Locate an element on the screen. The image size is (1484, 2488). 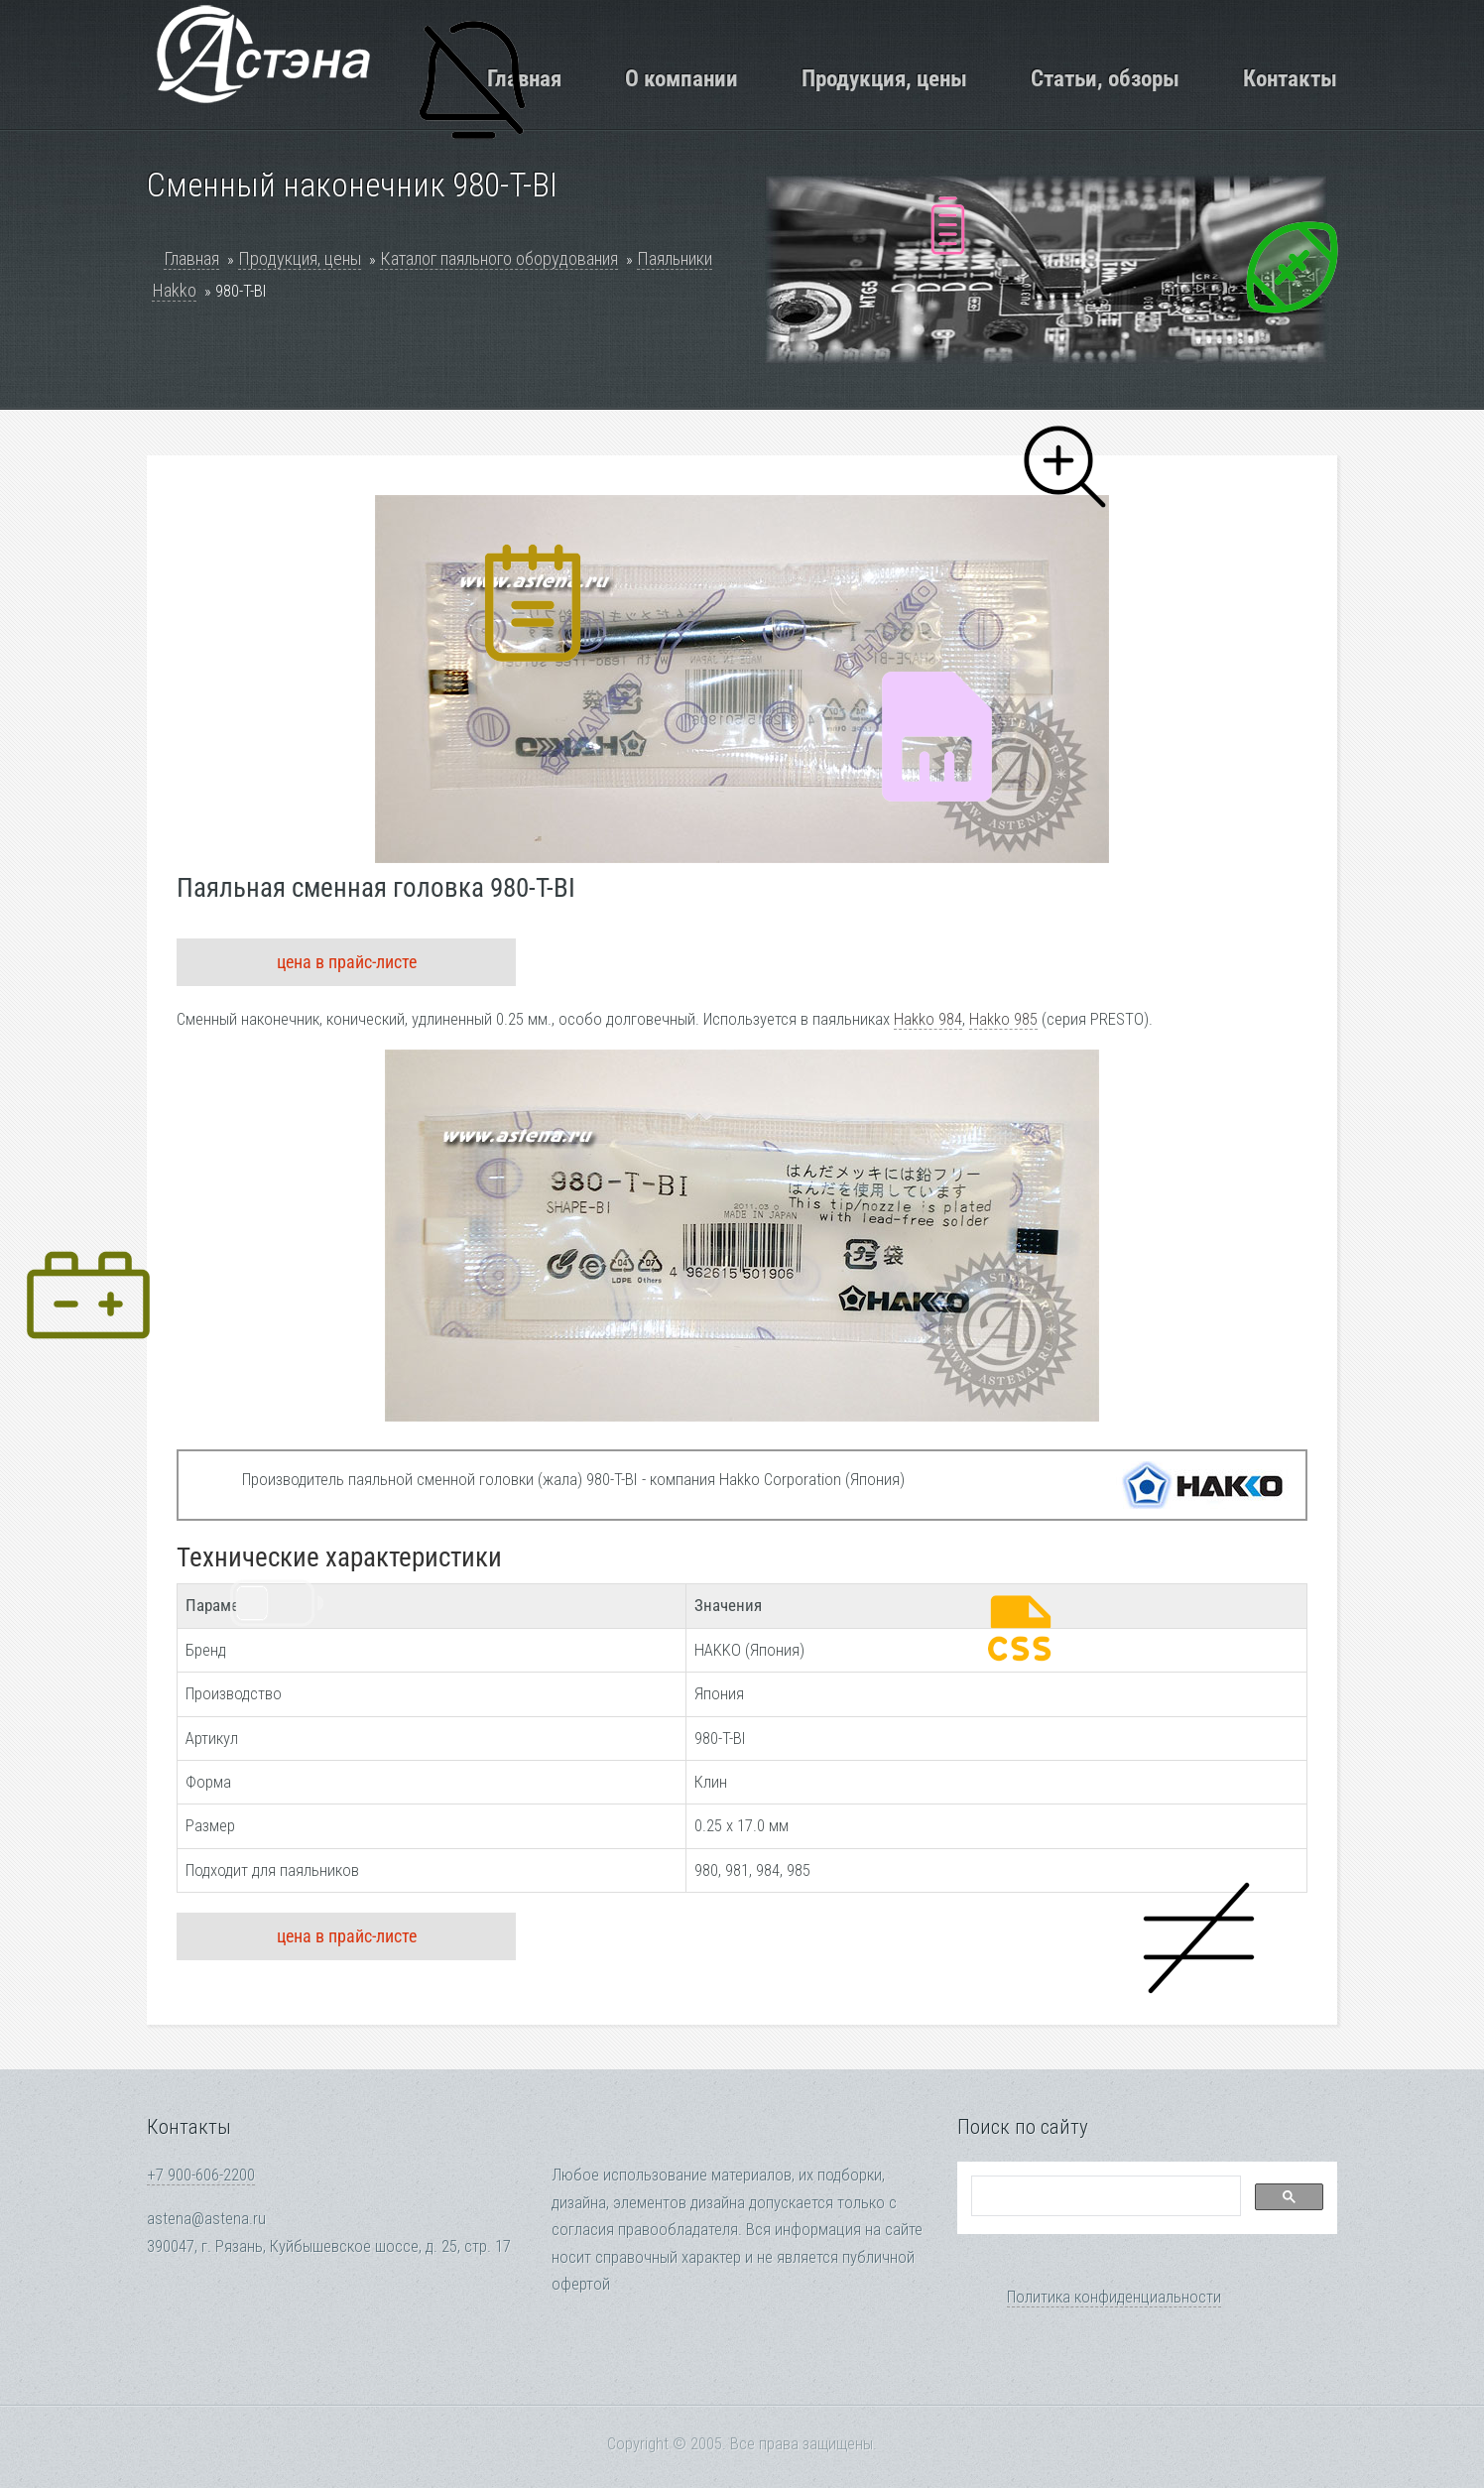
indicates values are not equal or mismatched is located at coordinates (1198, 1937).